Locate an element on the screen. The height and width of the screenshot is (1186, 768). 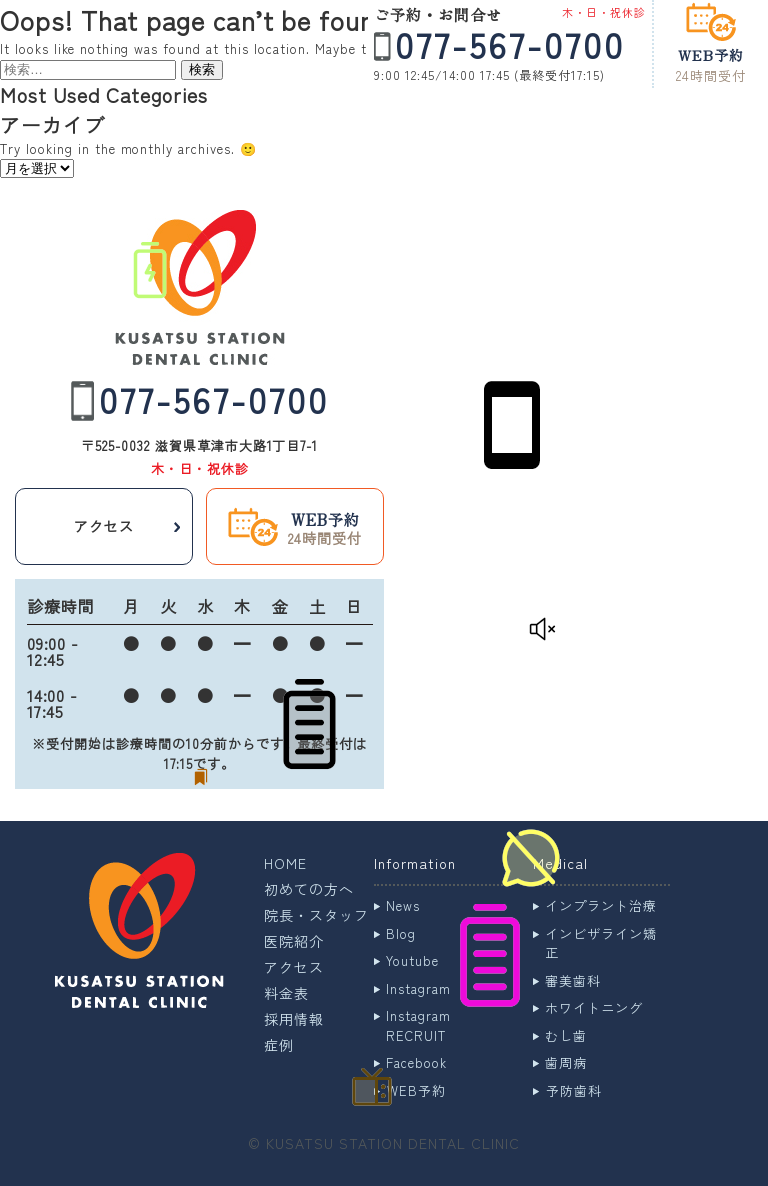
mute or disable chat notifications is located at coordinates (531, 858).